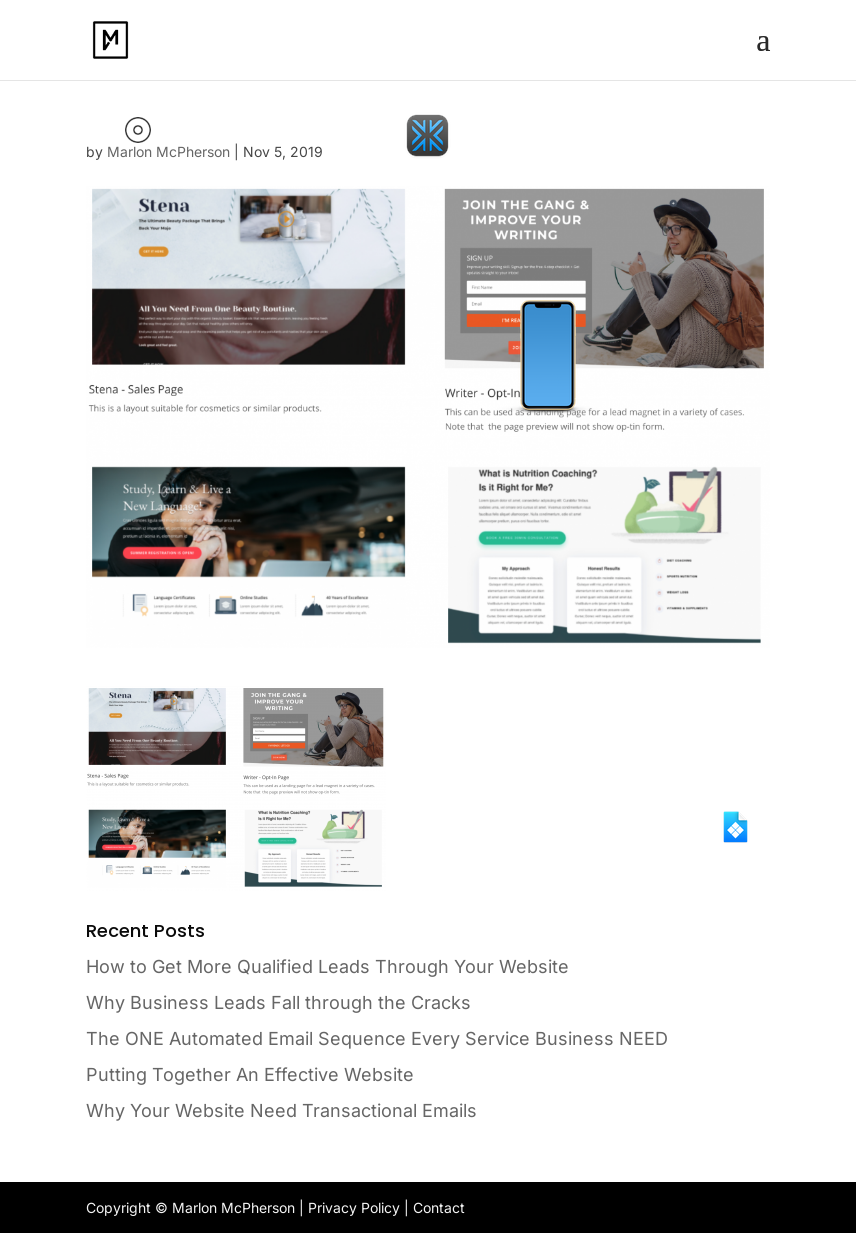 The image size is (856, 1233). I want to click on iPhone XR device icon, so click(548, 357).